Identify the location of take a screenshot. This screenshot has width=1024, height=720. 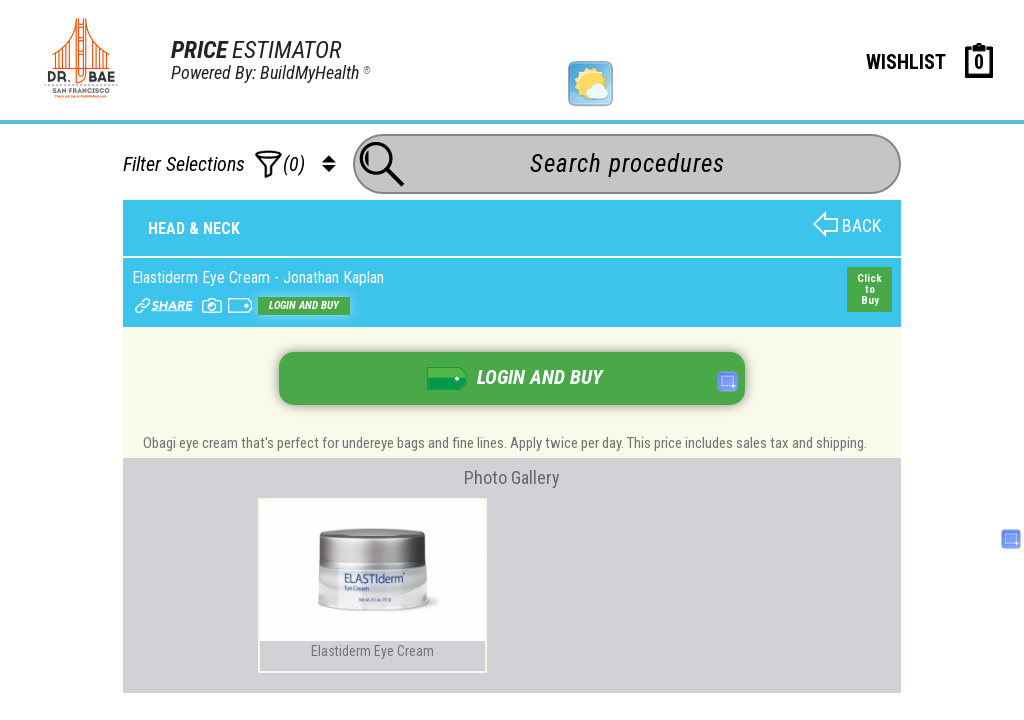
(727, 381).